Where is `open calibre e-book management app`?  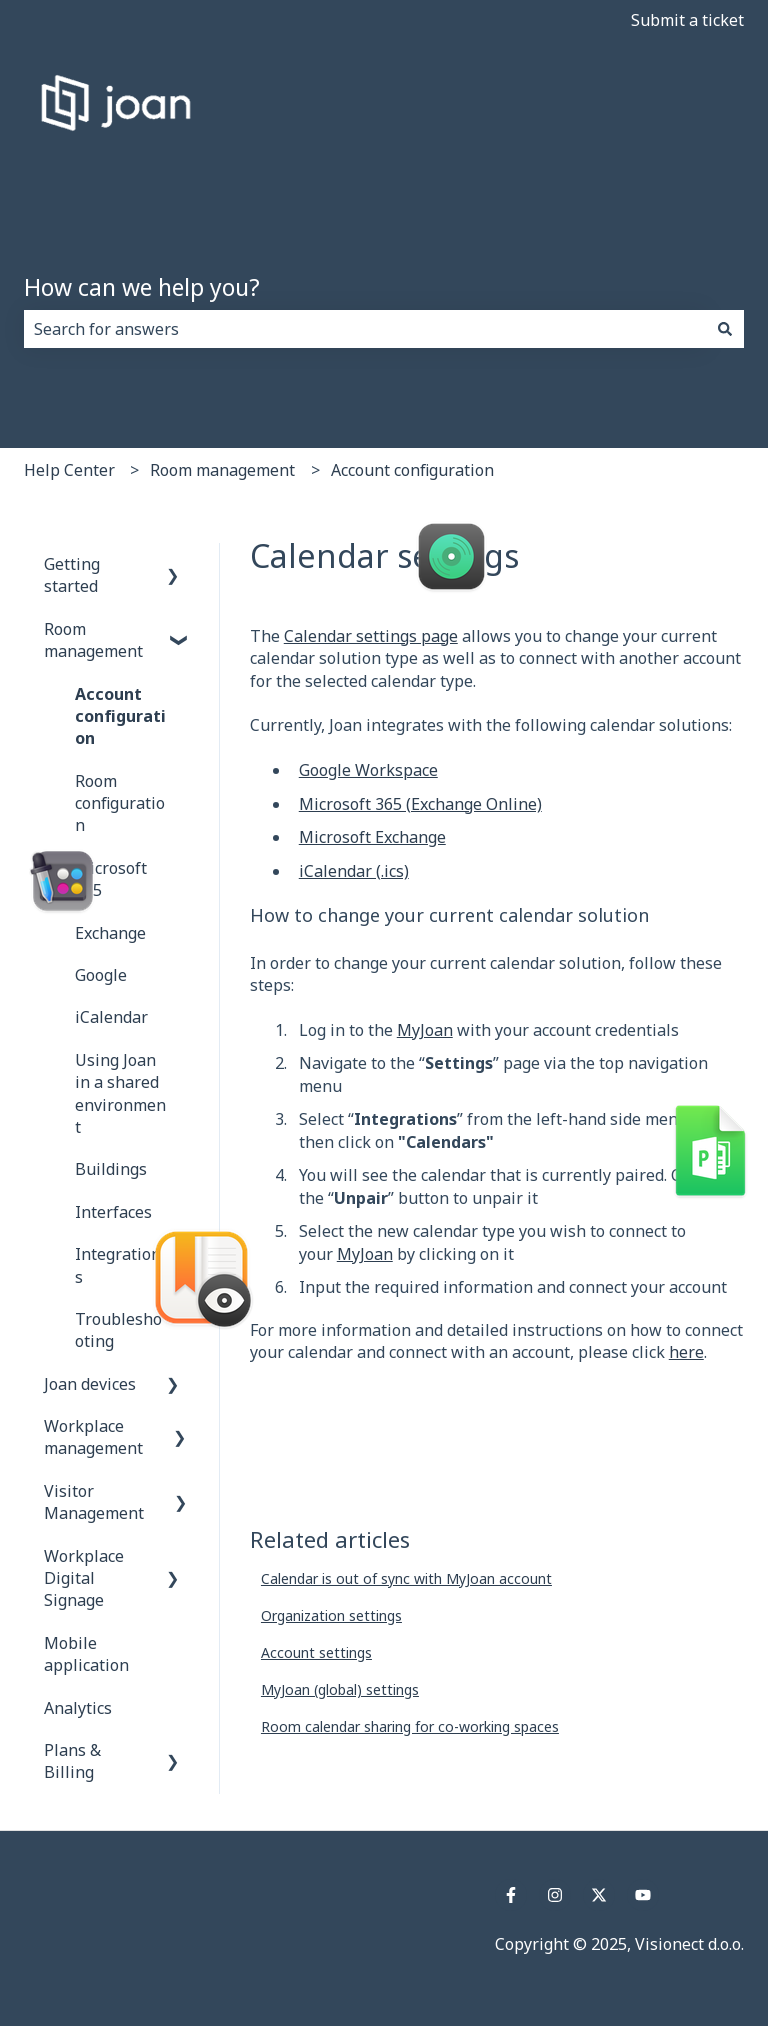
open calibre e-book management app is located at coordinates (201, 1277).